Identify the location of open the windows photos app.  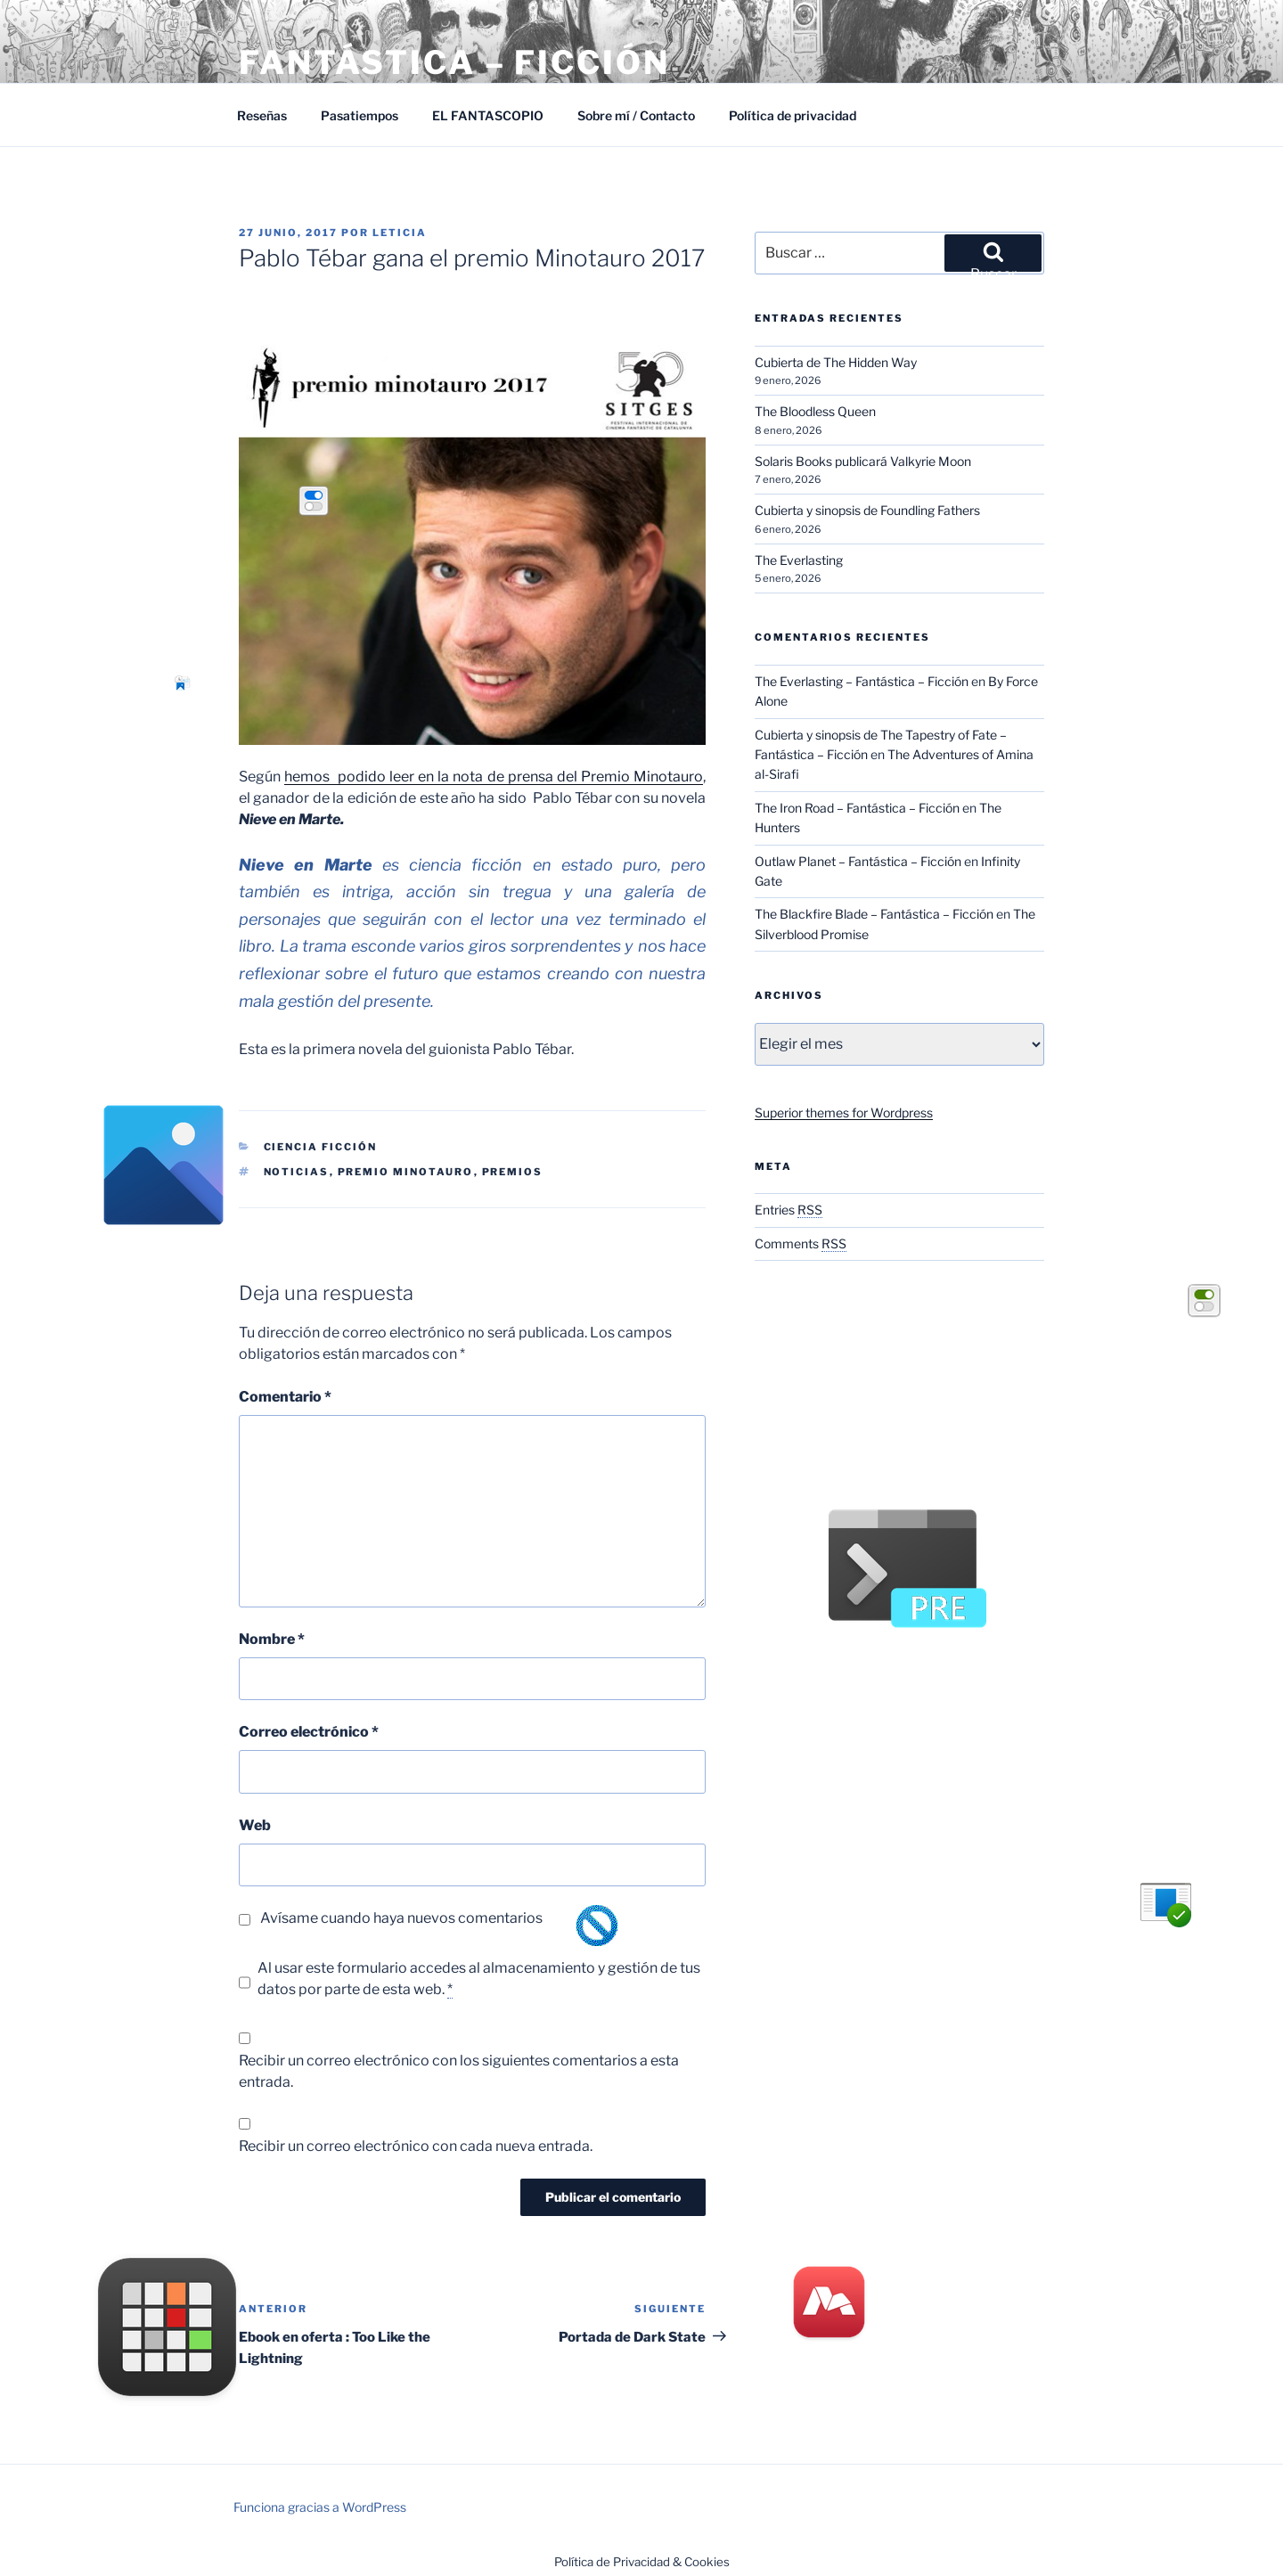
(163, 1165).